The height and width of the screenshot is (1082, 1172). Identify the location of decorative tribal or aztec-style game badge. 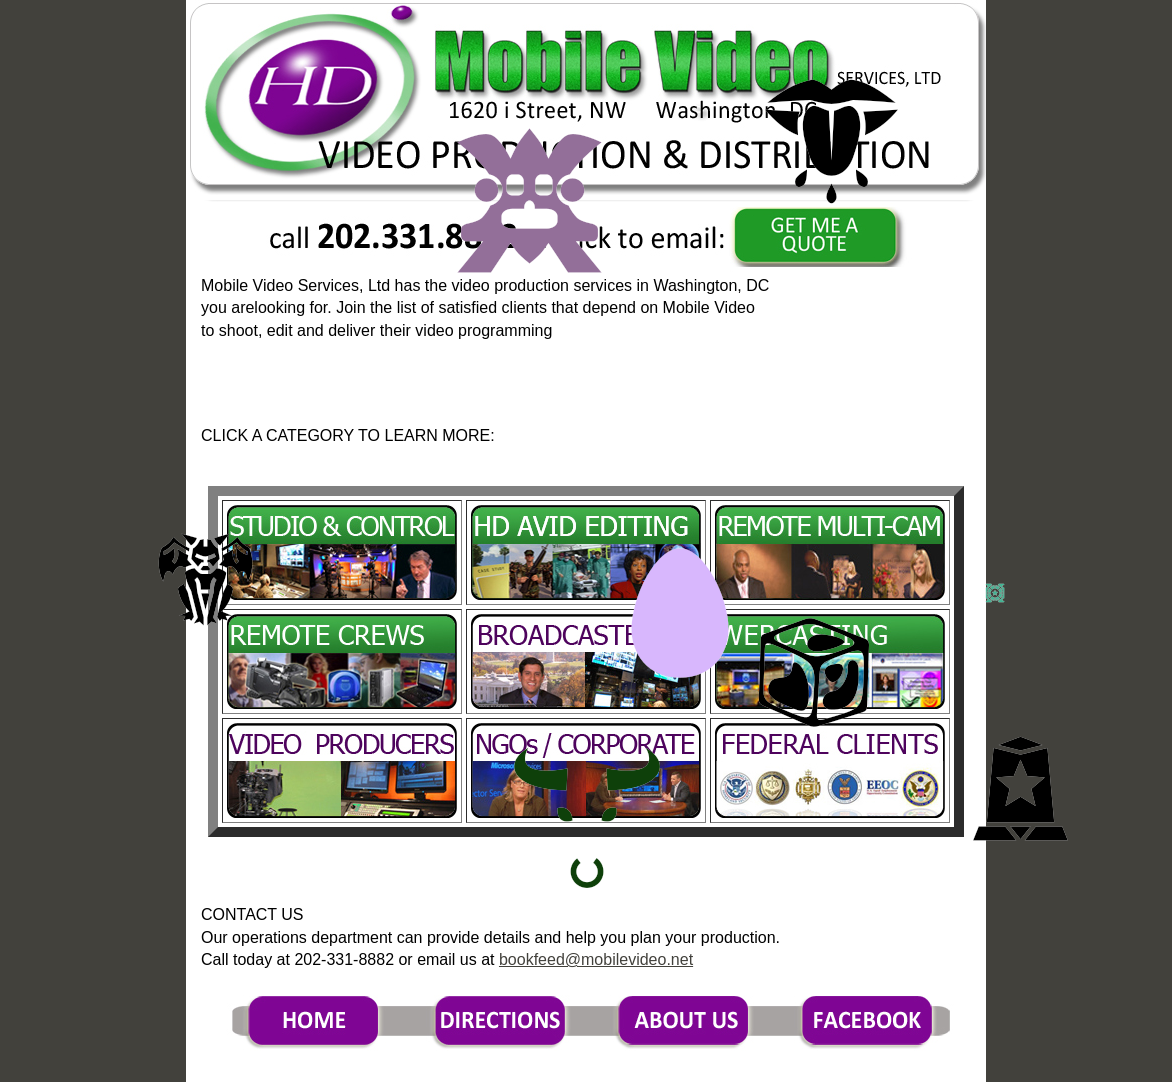
(529, 200).